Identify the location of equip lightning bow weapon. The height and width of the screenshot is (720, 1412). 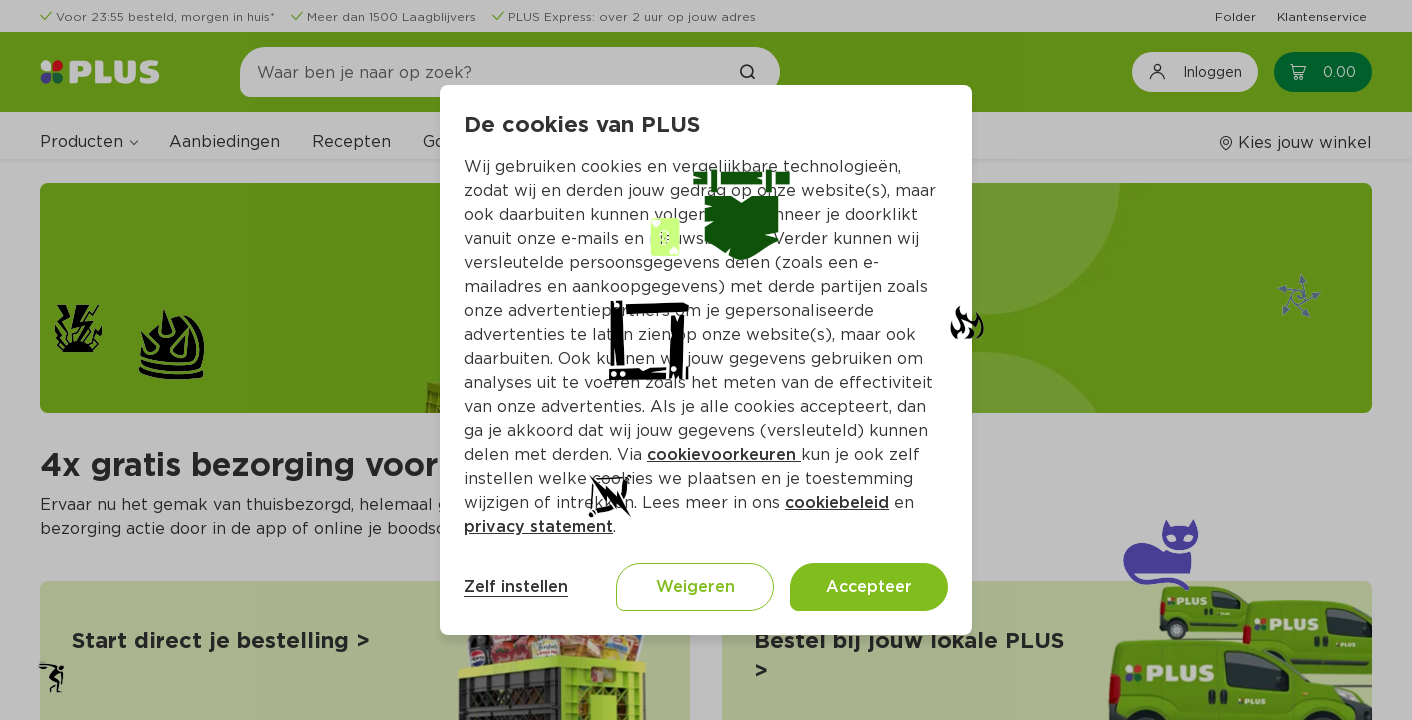
(610, 496).